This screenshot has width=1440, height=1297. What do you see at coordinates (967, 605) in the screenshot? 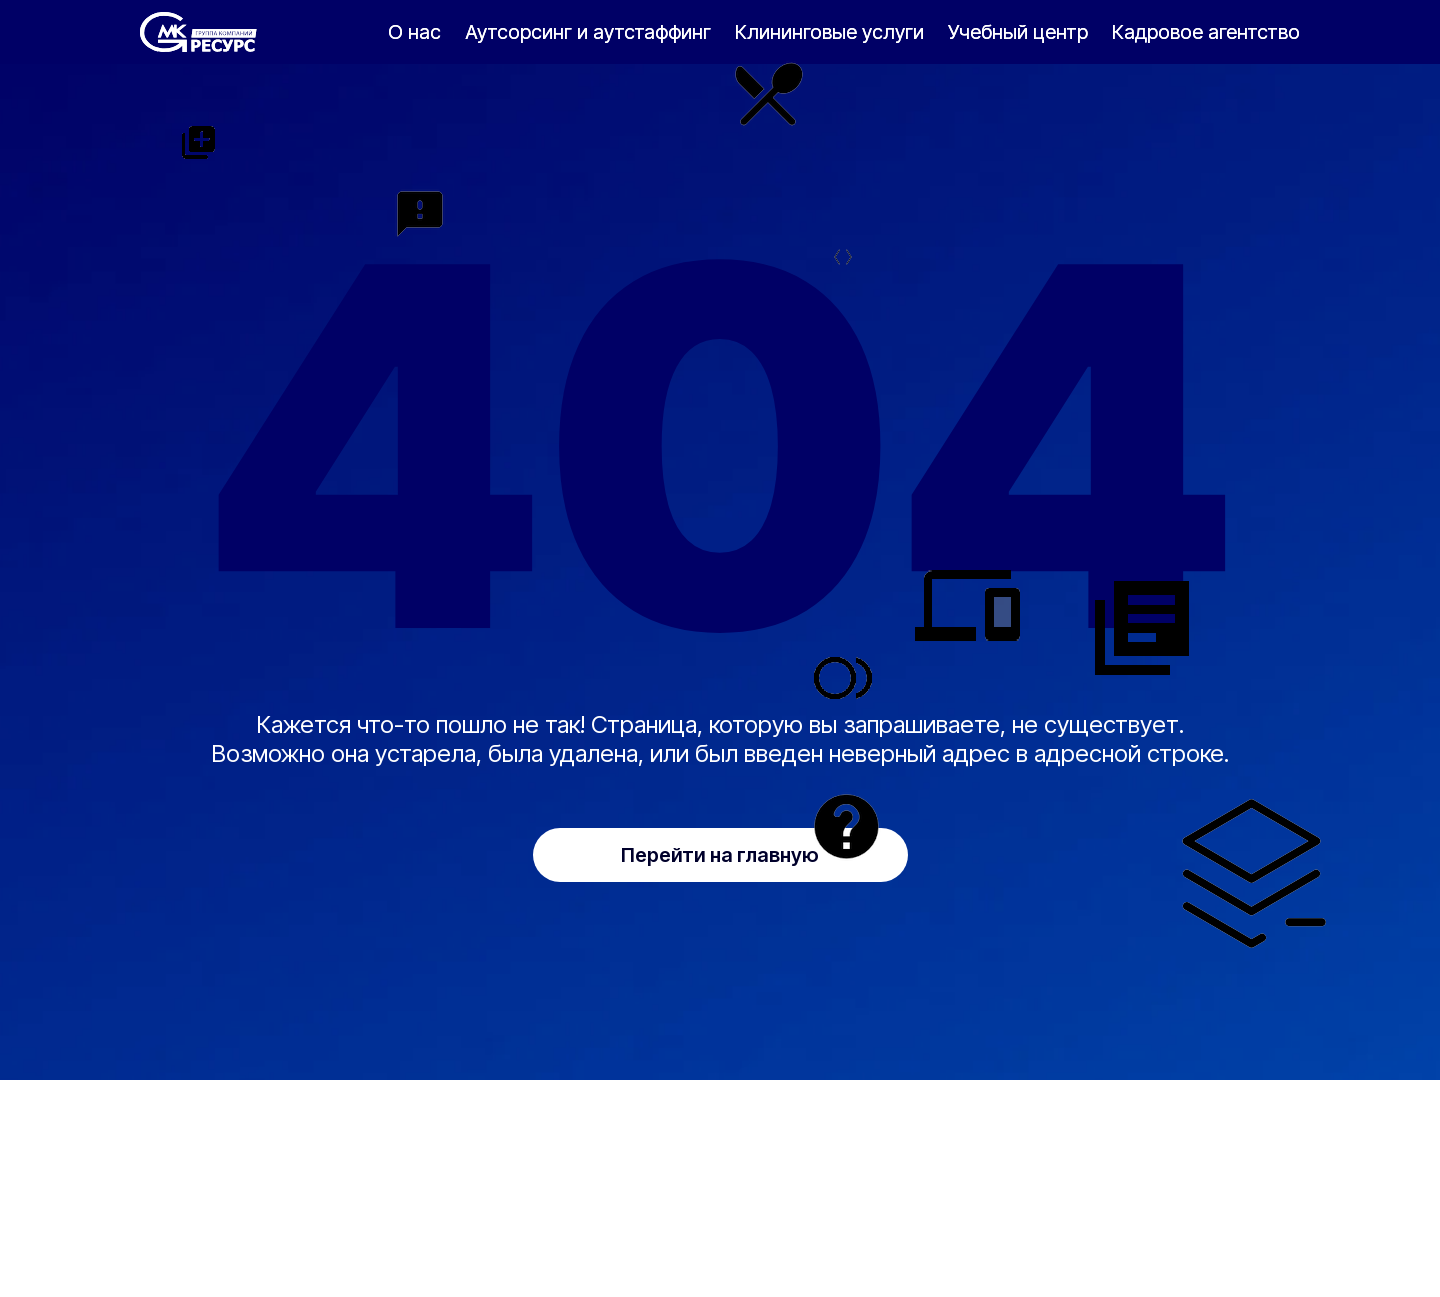
I see `view connected devices` at bounding box center [967, 605].